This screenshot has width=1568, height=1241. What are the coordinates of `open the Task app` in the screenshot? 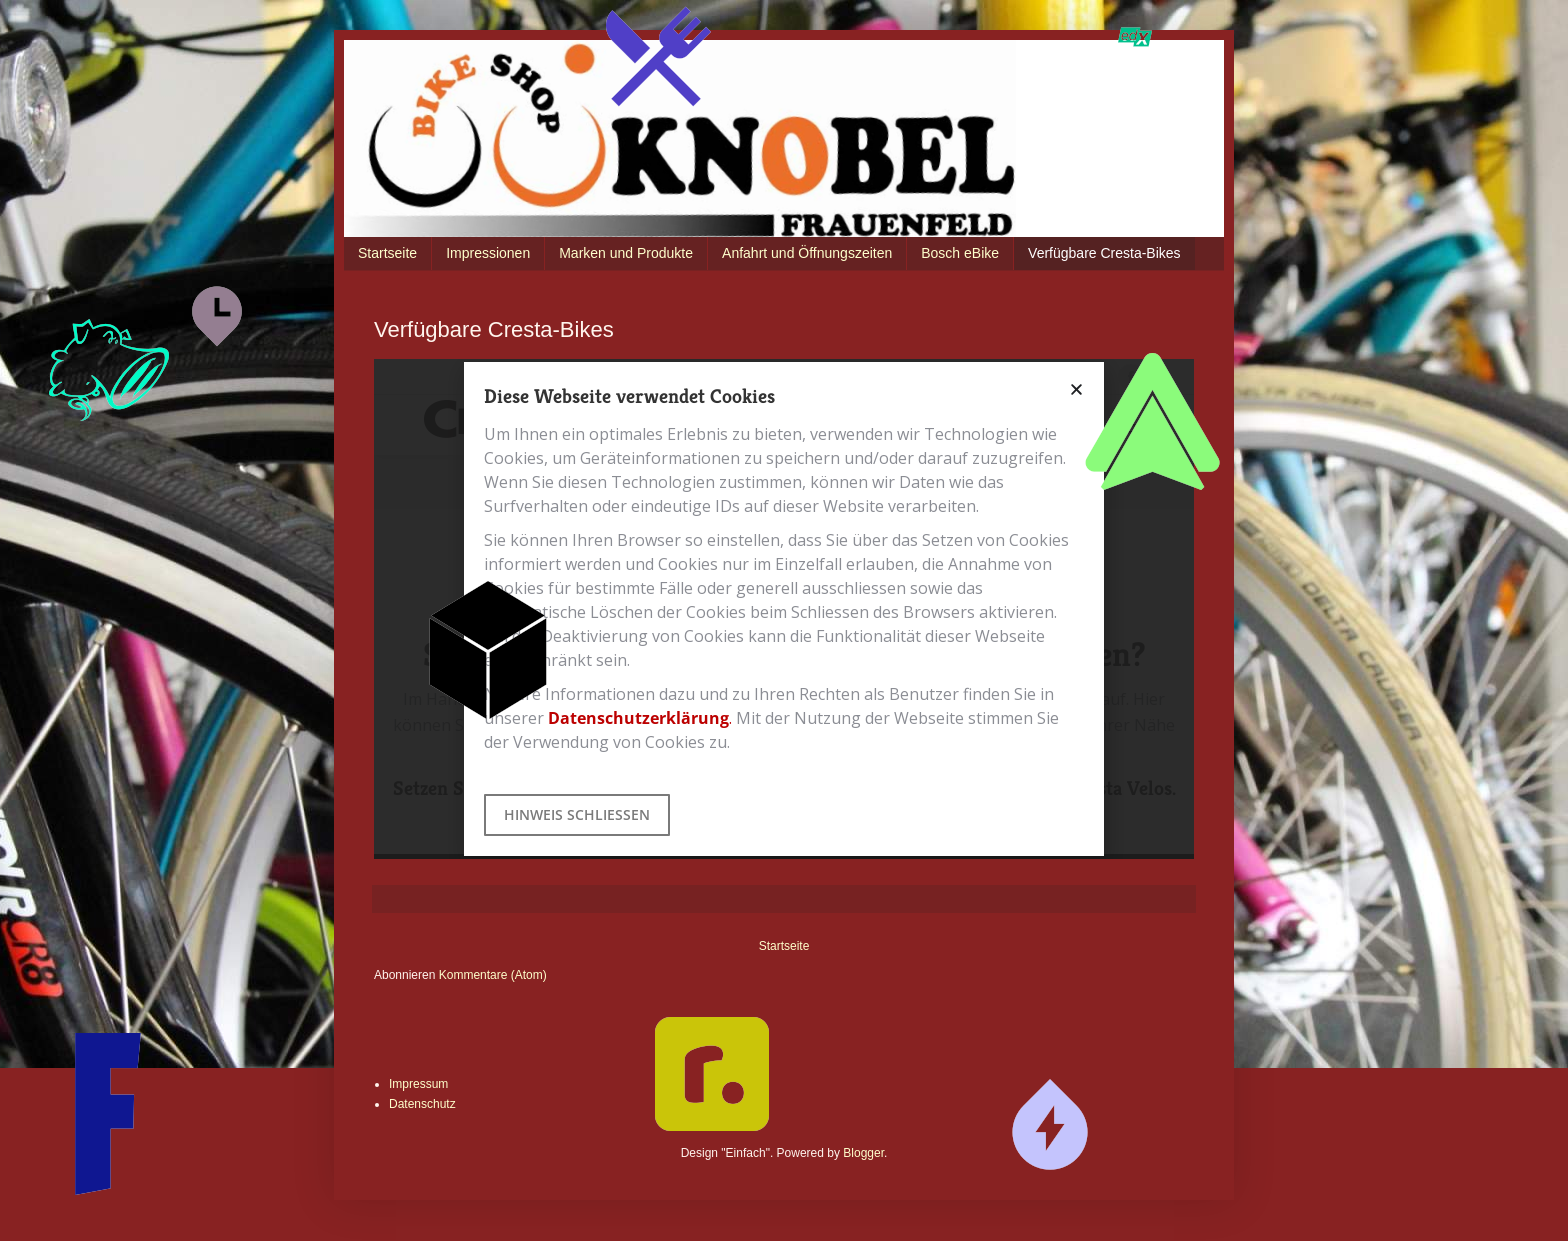 It's located at (488, 650).